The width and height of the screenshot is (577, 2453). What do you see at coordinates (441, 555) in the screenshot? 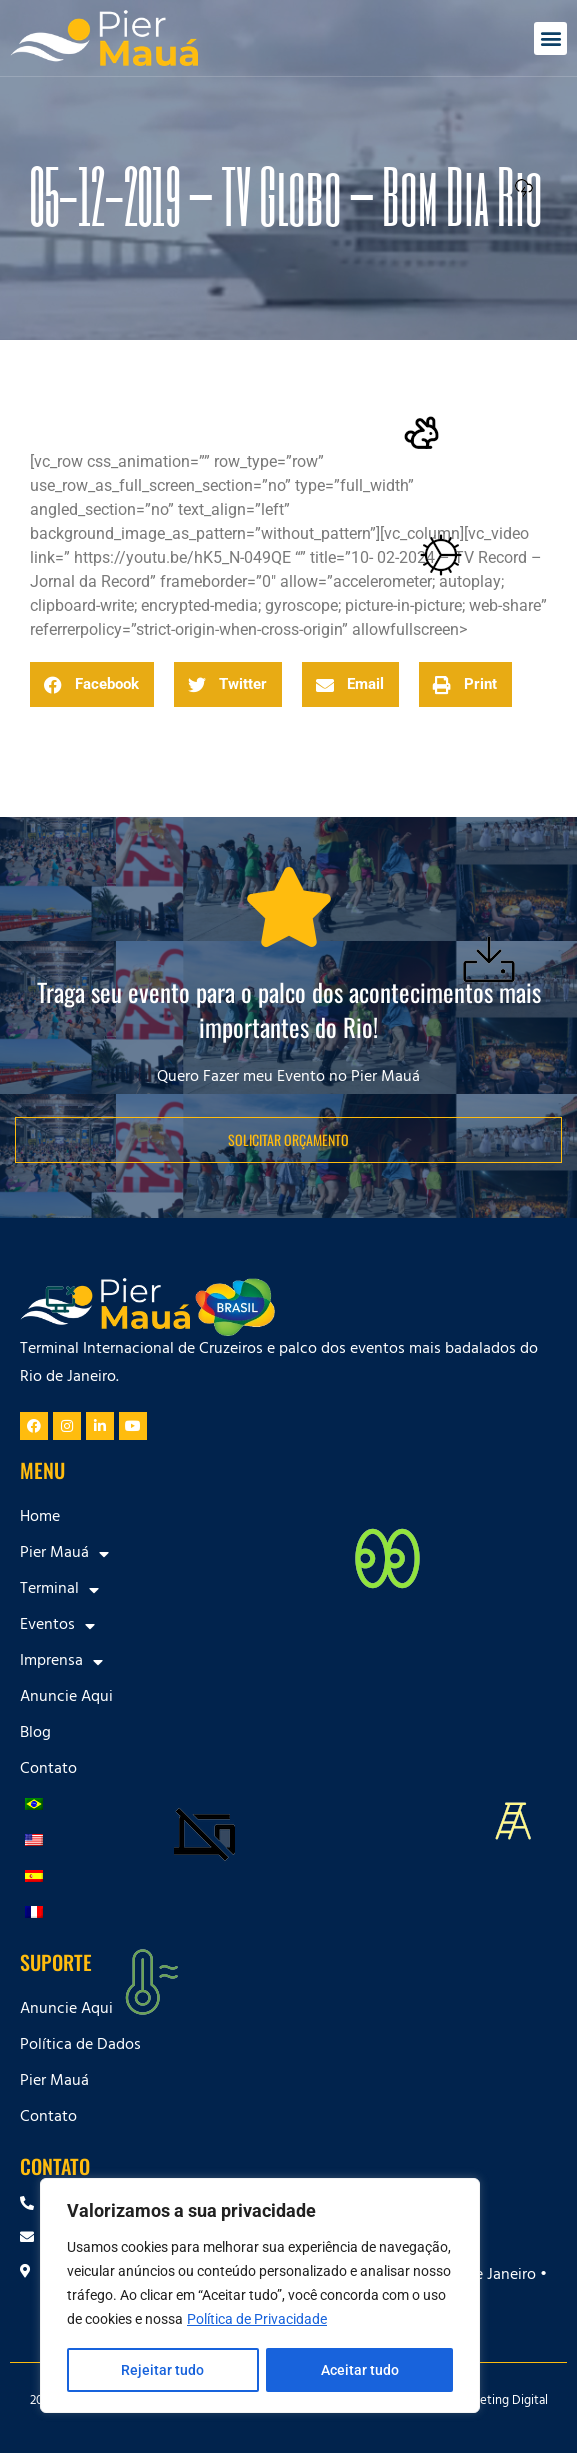
I see `access settings or preferences` at bounding box center [441, 555].